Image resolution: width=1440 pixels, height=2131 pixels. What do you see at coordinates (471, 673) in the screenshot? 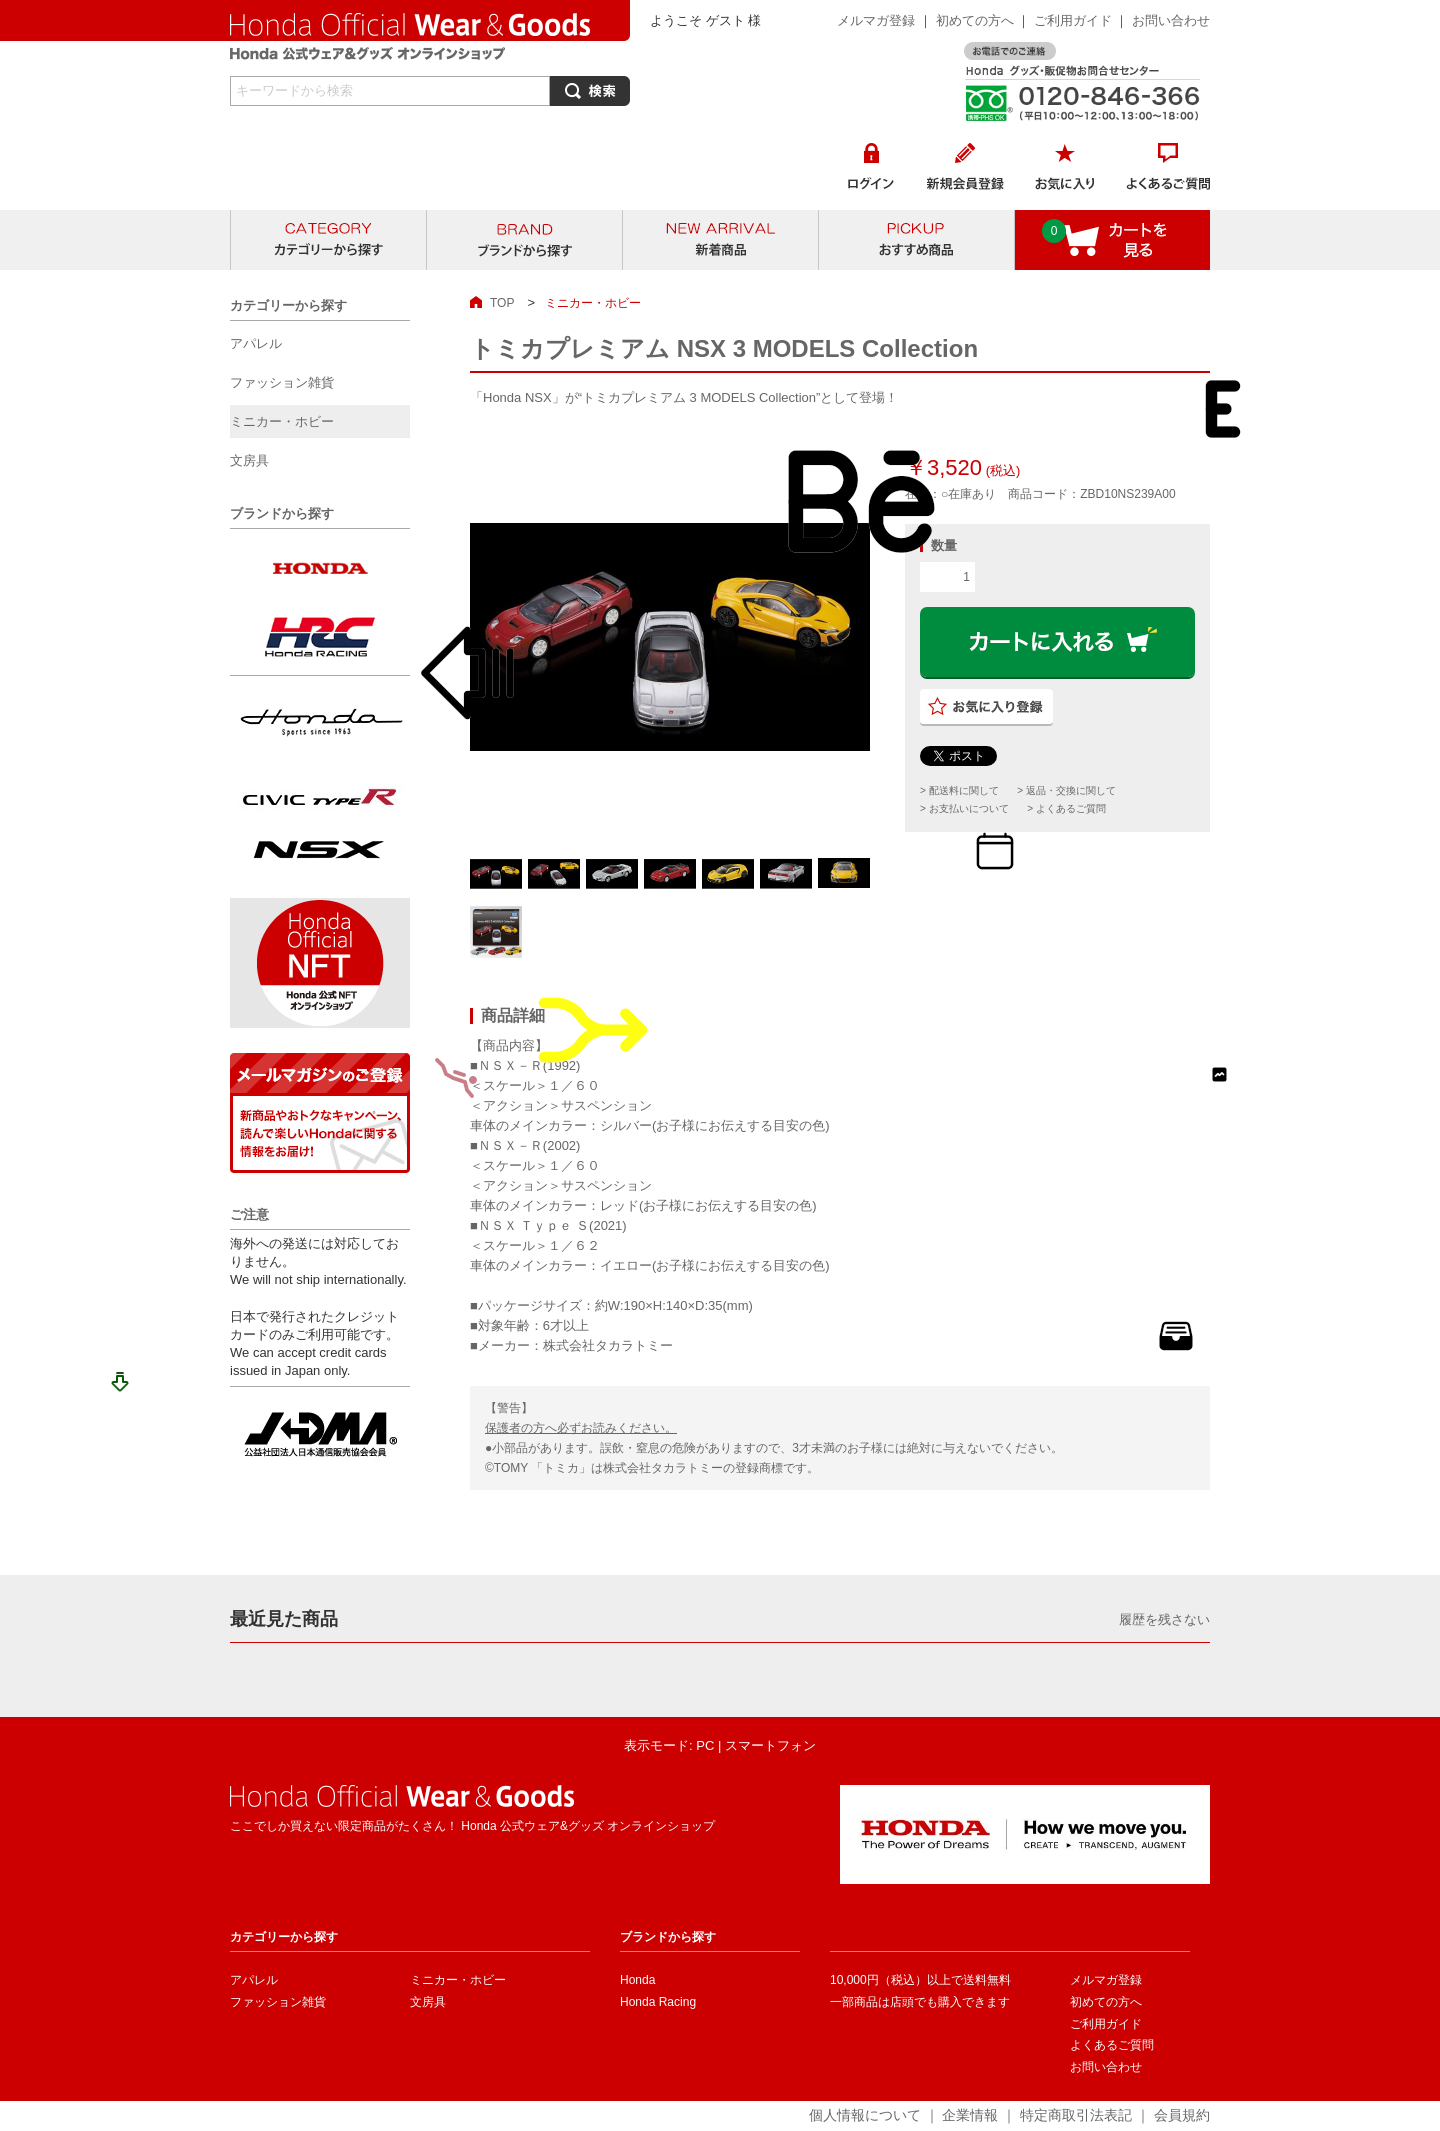
I see `go back to the beginning` at bounding box center [471, 673].